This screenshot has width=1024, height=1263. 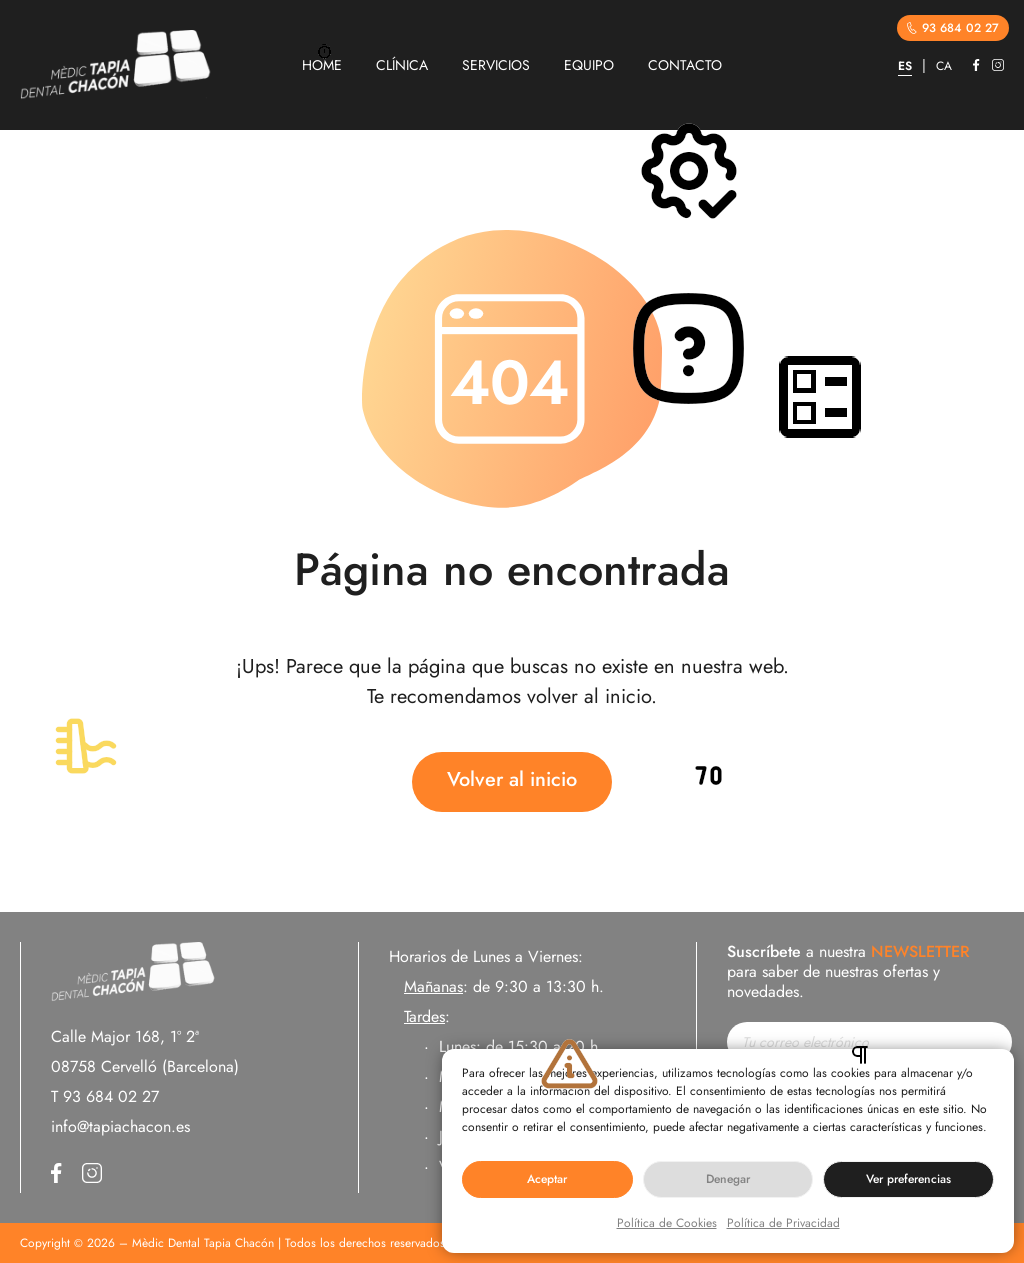 What do you see at coordinates (820, 397) in the screenshot?
I see `view ballot or voting options` at bounding box center [820, 397].